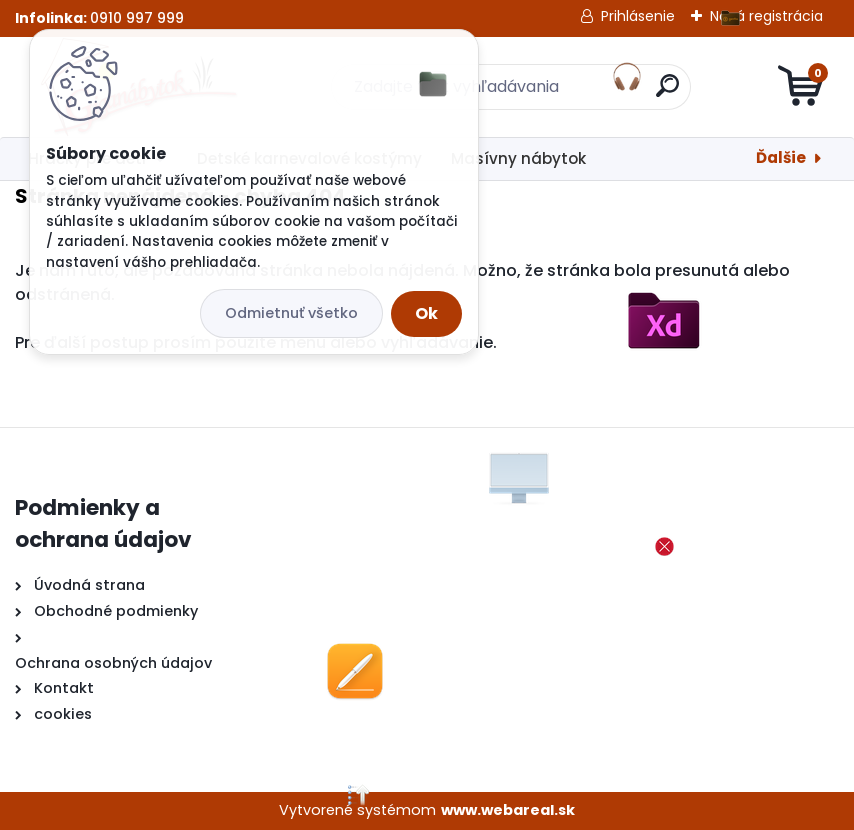 The image size is (854, 830). I want to click on open Apple Pages for document editing, so click(355, 671).